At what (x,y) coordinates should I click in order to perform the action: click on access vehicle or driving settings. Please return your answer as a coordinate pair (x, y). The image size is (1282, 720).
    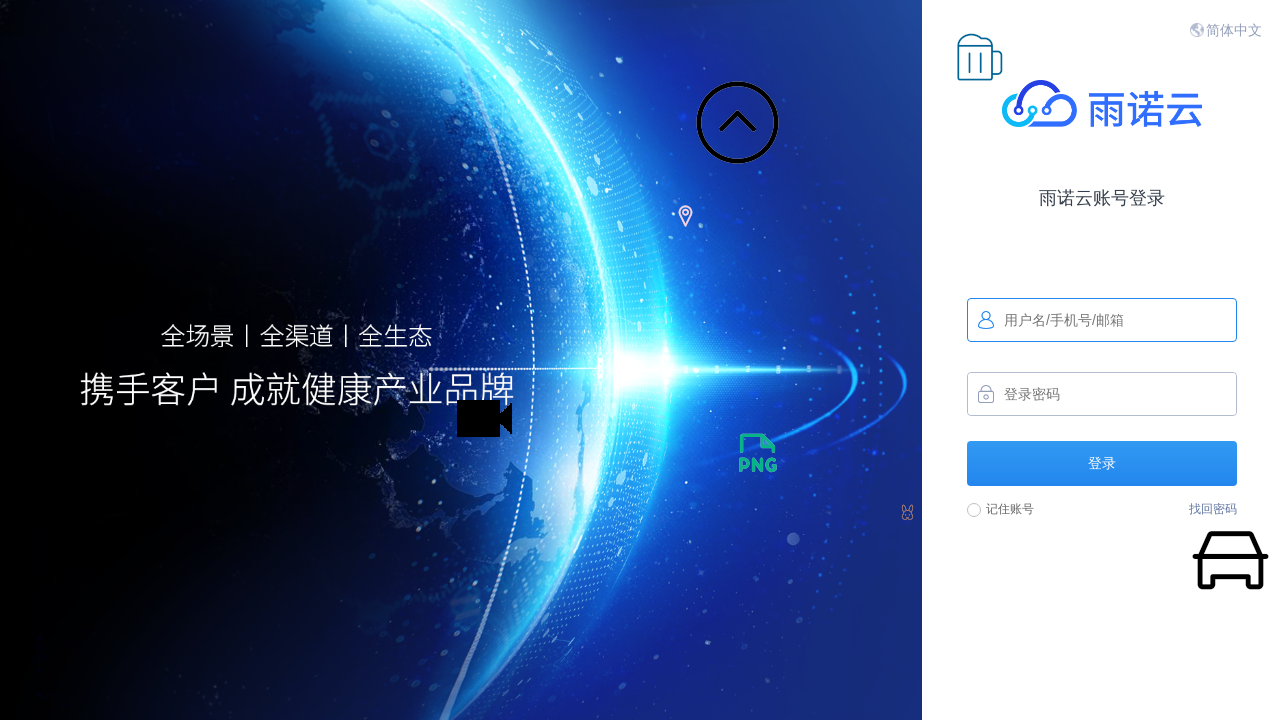
    Looking at the image, I should click on (1230, 561).